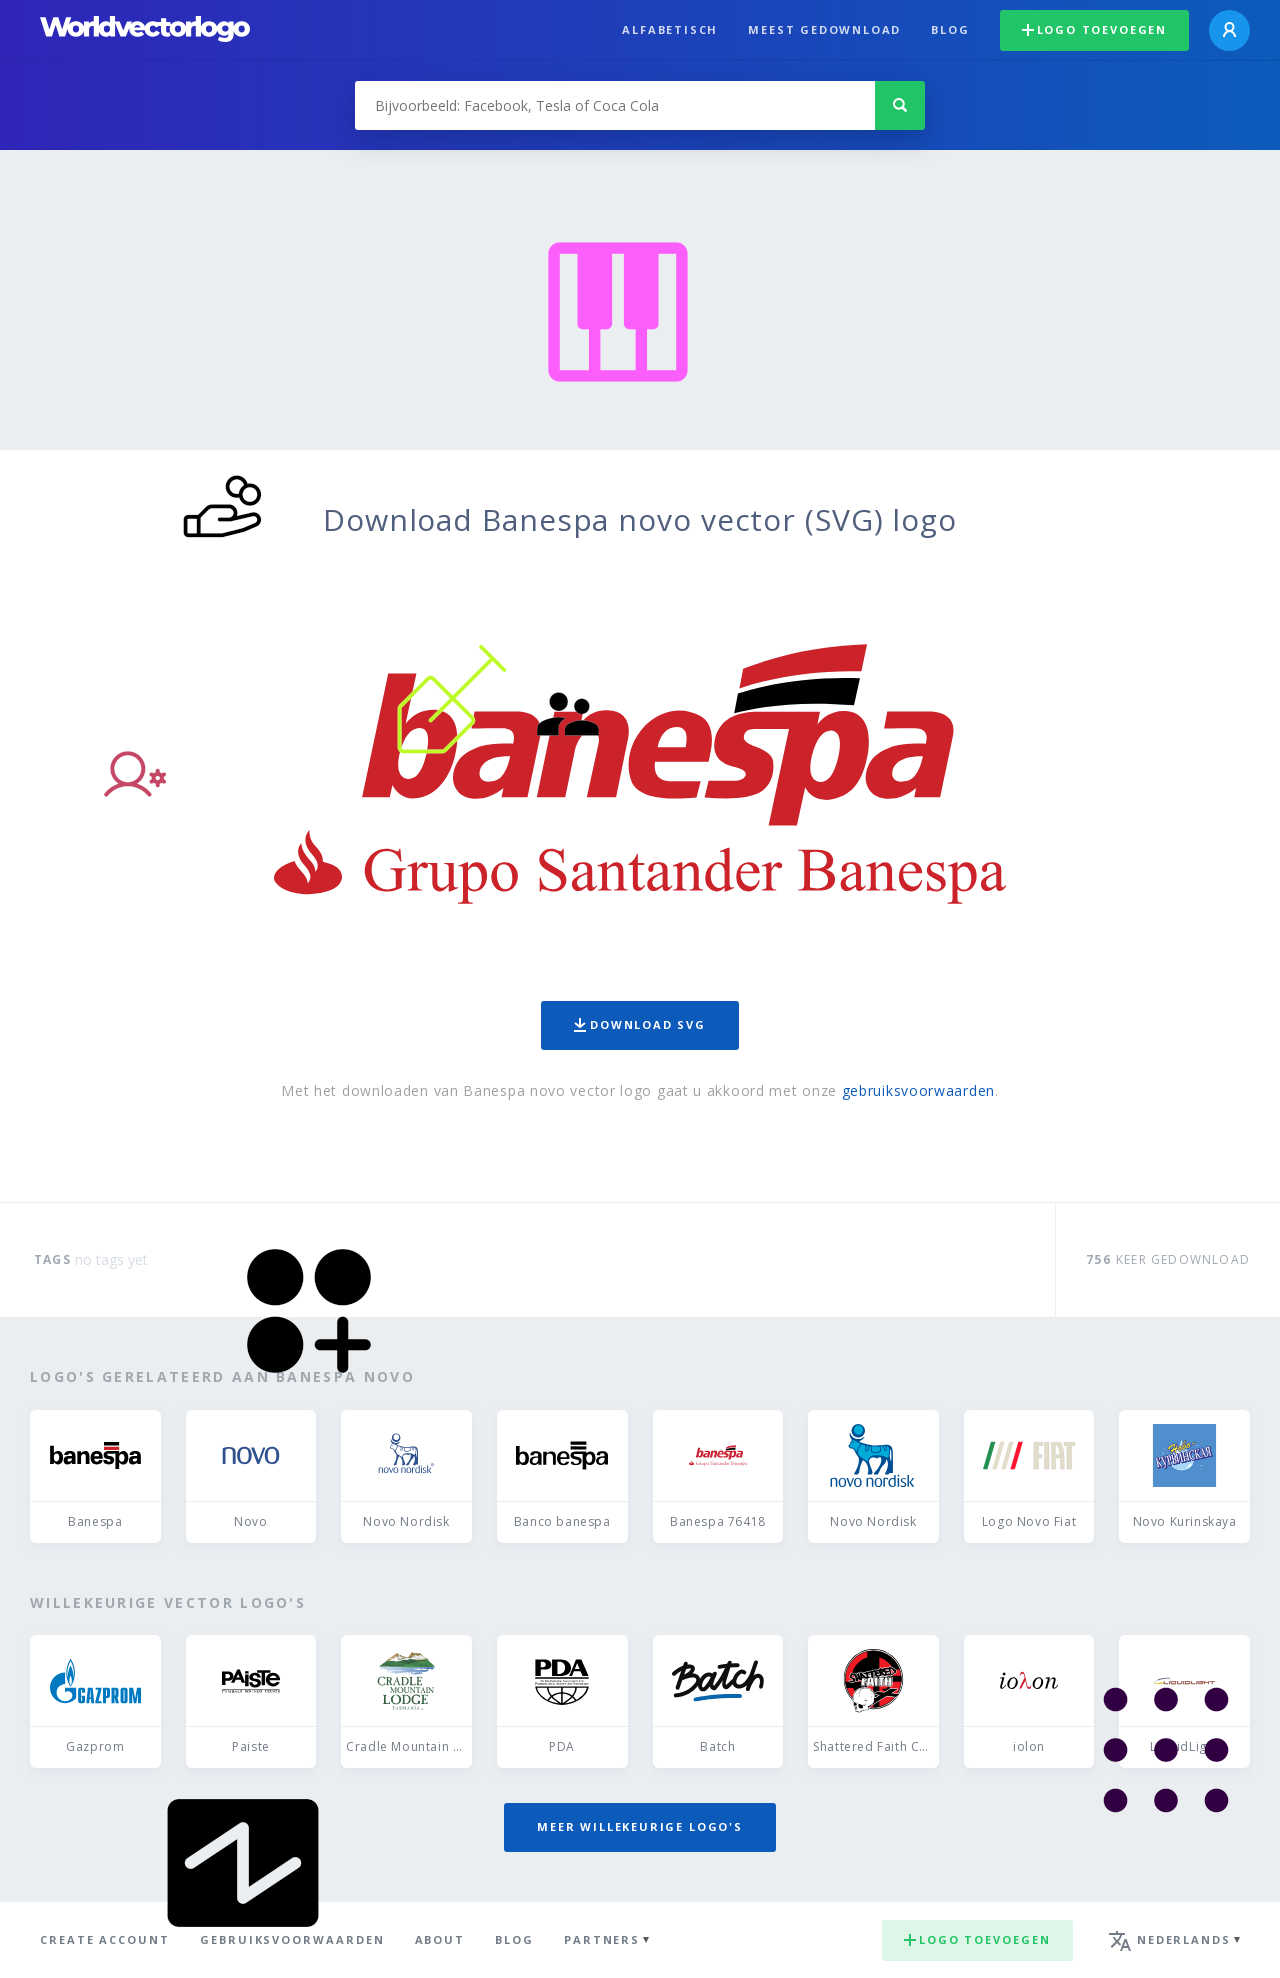 The height and width of the screenshot is (1978, 1280). Describe the element at coordinates (225, 509) in the screenshot. I see `make a payment or donation` at that location.